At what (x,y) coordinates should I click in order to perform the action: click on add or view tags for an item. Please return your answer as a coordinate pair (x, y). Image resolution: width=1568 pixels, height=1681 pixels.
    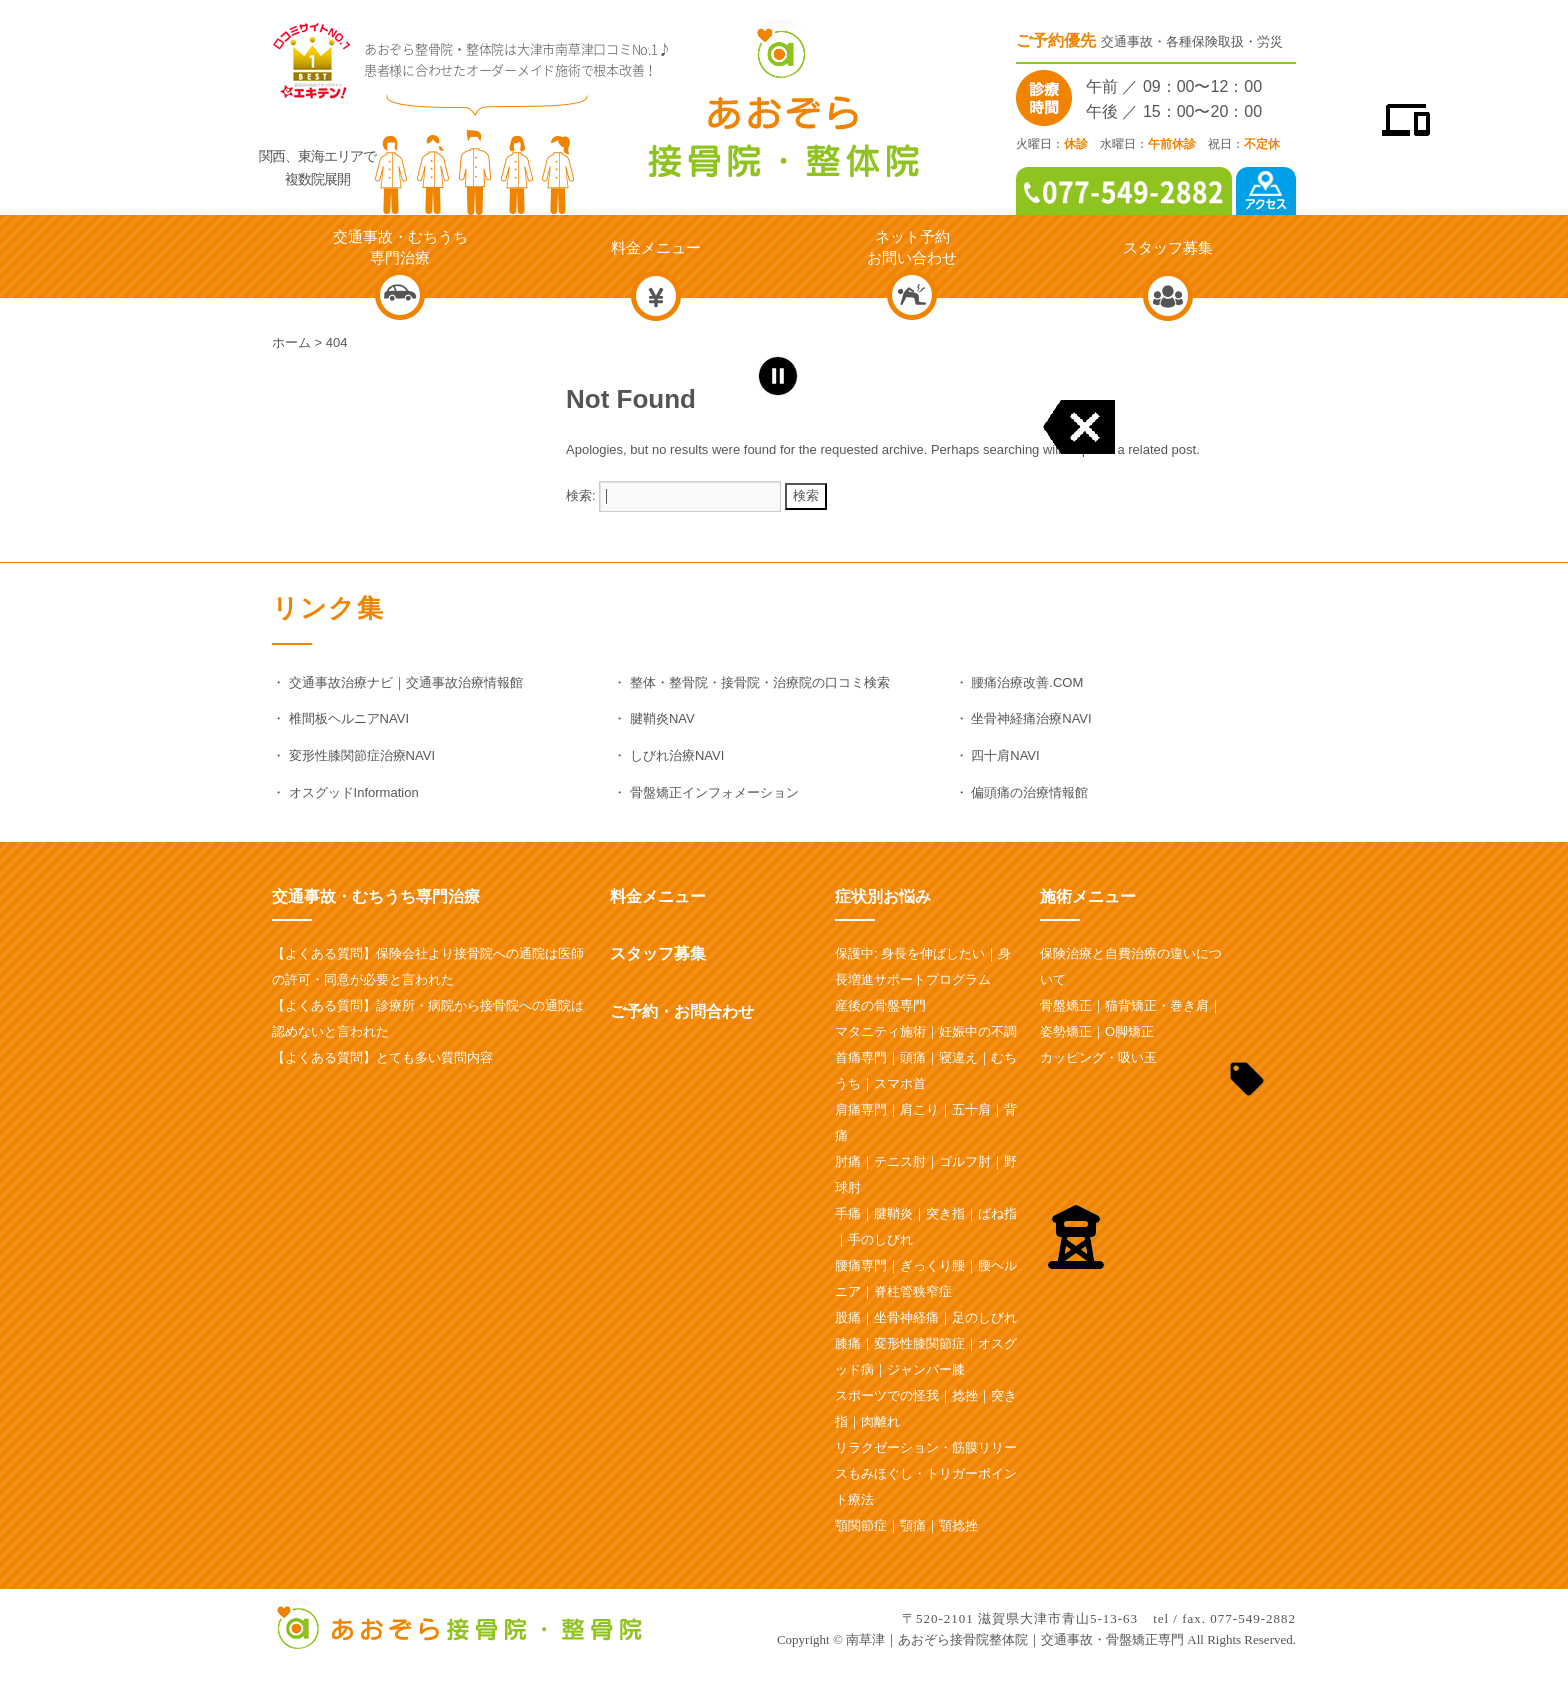
    Looking at the image, I should click on (1247, 1079).